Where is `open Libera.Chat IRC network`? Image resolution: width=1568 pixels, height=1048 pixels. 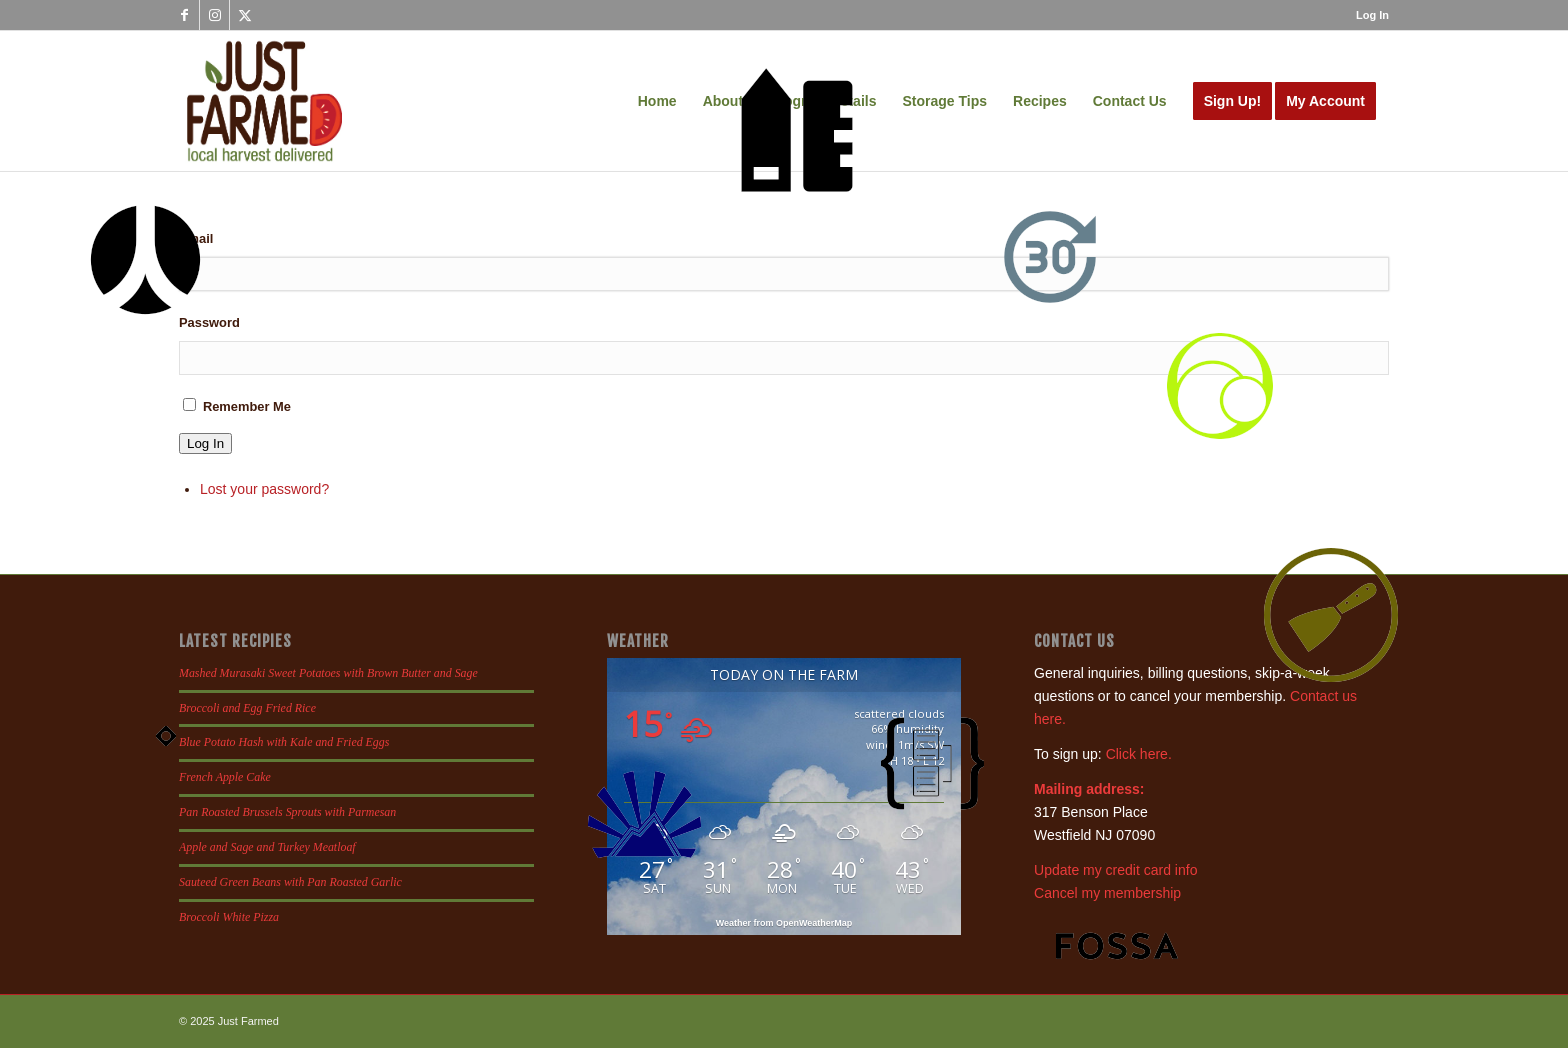
open Libera.Chat IRC network is located at coordinates (644, 814).